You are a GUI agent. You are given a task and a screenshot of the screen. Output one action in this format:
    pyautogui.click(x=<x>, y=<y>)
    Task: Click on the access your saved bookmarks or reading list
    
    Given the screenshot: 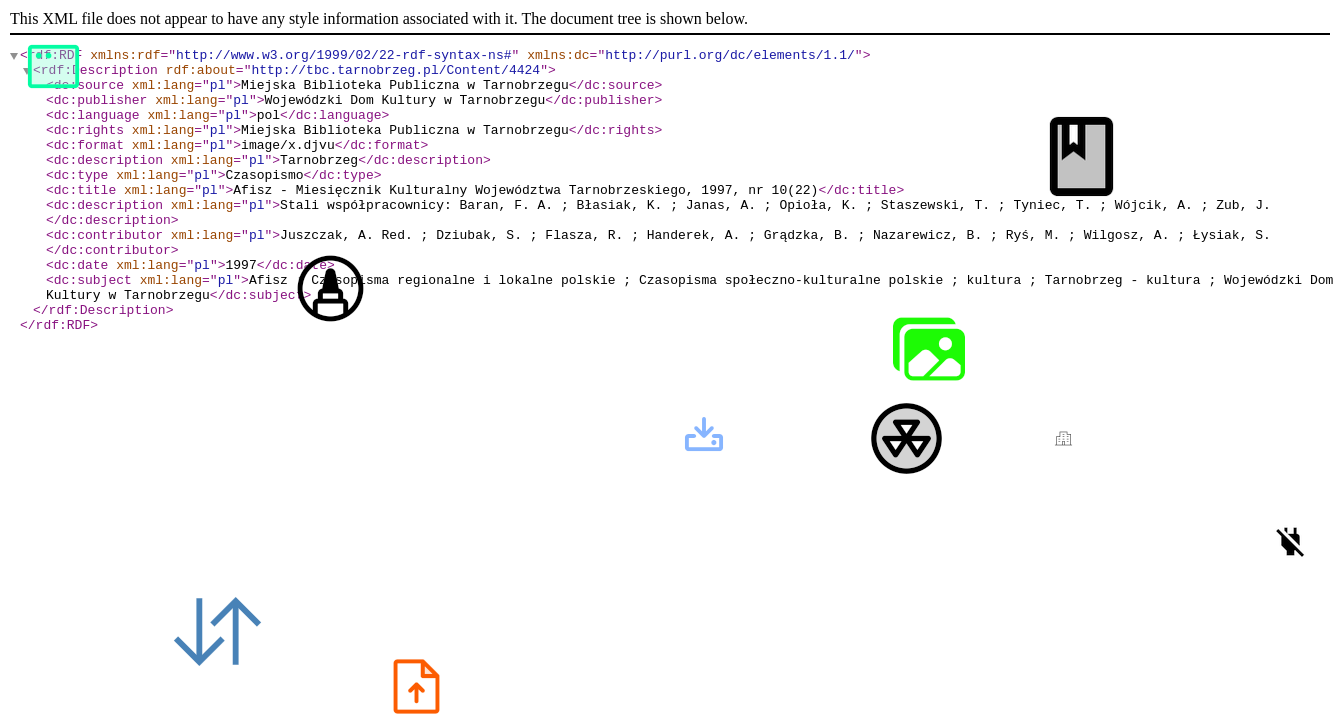 What is the action you would take?
    pyautogui.click(x=1081, y=156)
    